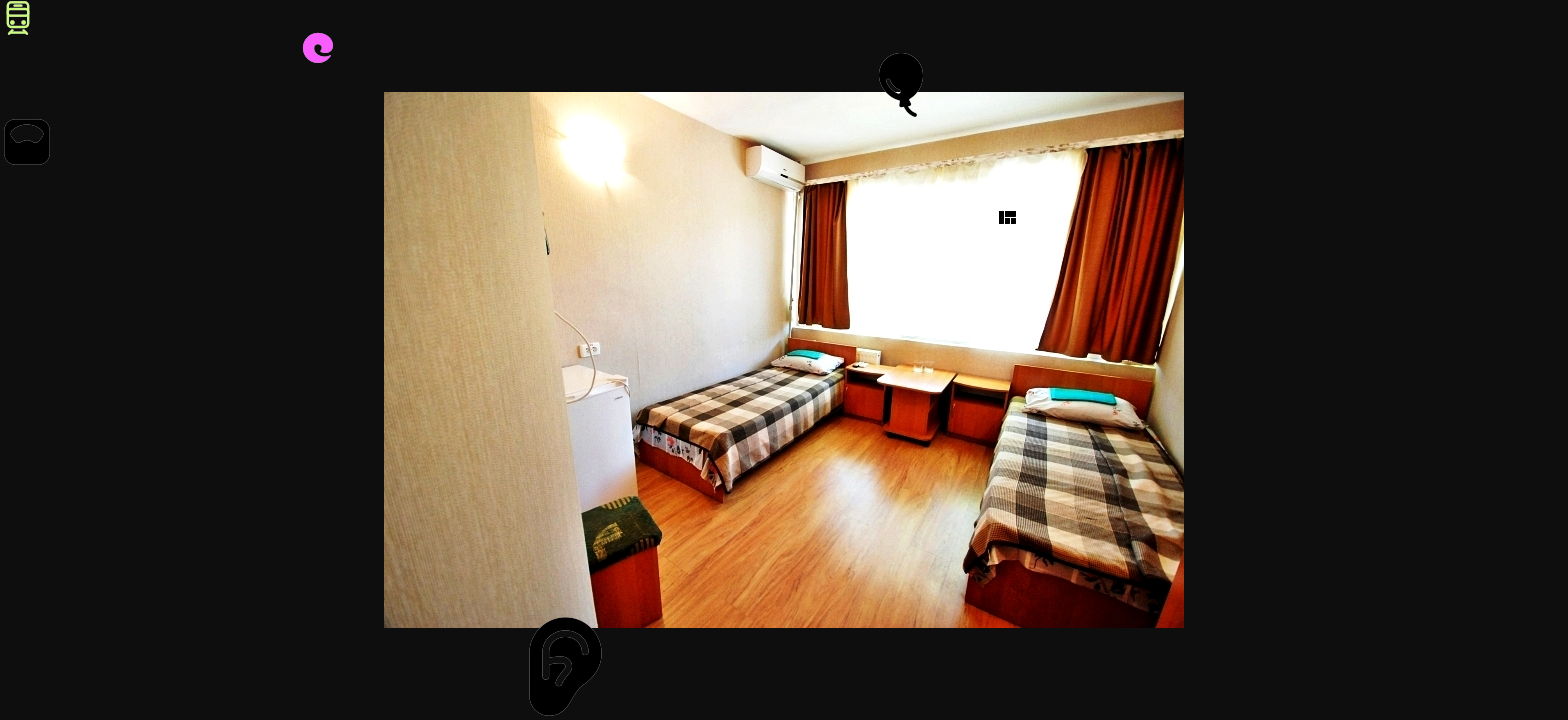 Image resolution: width=1568 pixels, height=720 pixels. Describe the element at coordinates (565, 666) in the screenshot. I see `adjust audio or hearing accessibility settings` at that location.